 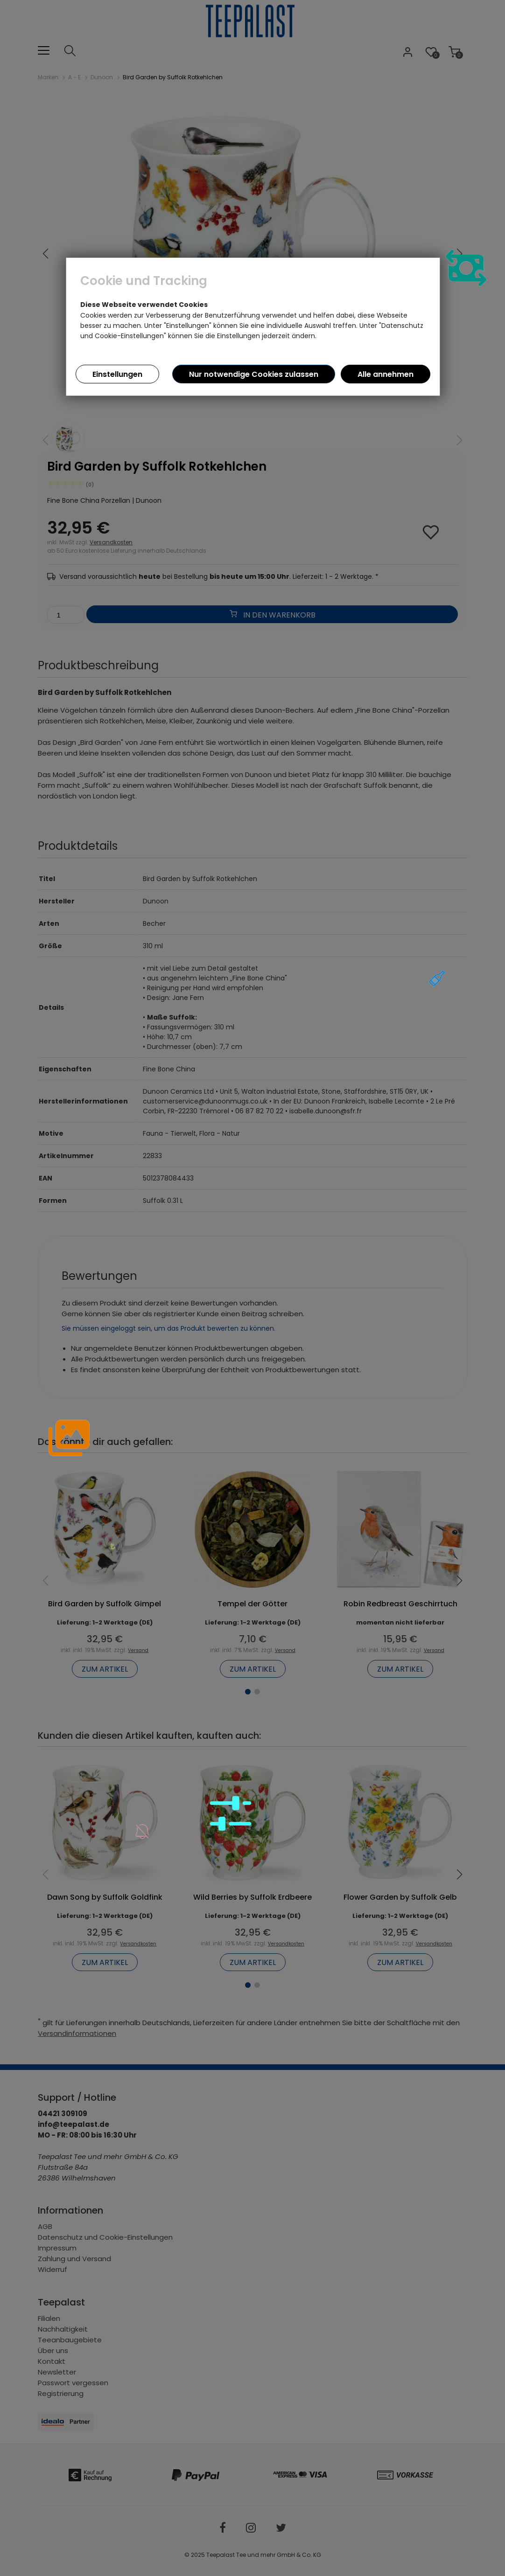 I want to click on indicates price or payment in Turkish lira, so click(x=112, y=1546).